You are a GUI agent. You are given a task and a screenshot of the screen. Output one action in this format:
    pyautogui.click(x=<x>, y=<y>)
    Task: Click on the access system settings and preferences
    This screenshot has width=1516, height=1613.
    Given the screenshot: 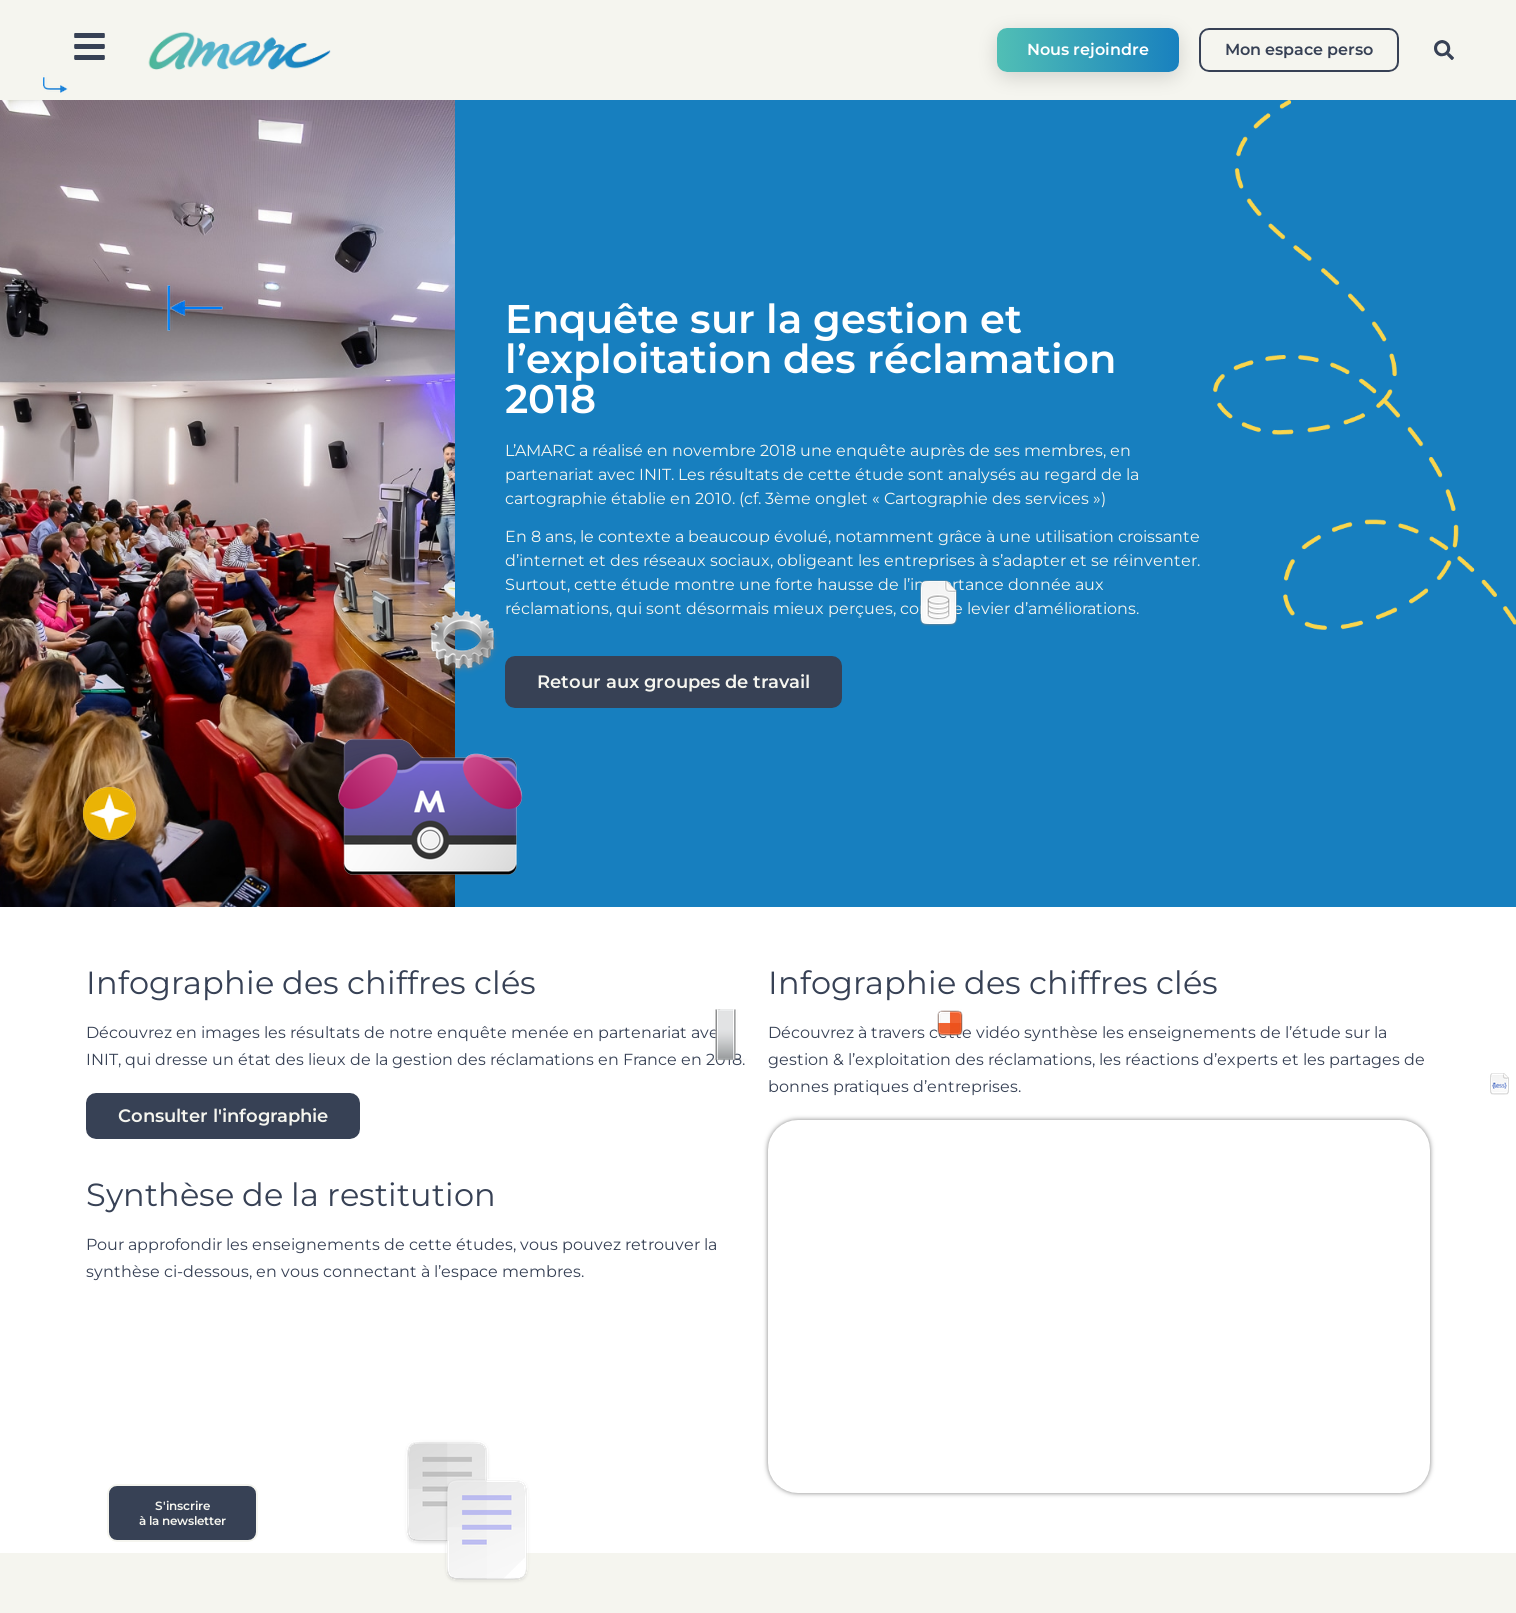 What is the action you would take?
    pyautogui.click(x=462, y=639)
    